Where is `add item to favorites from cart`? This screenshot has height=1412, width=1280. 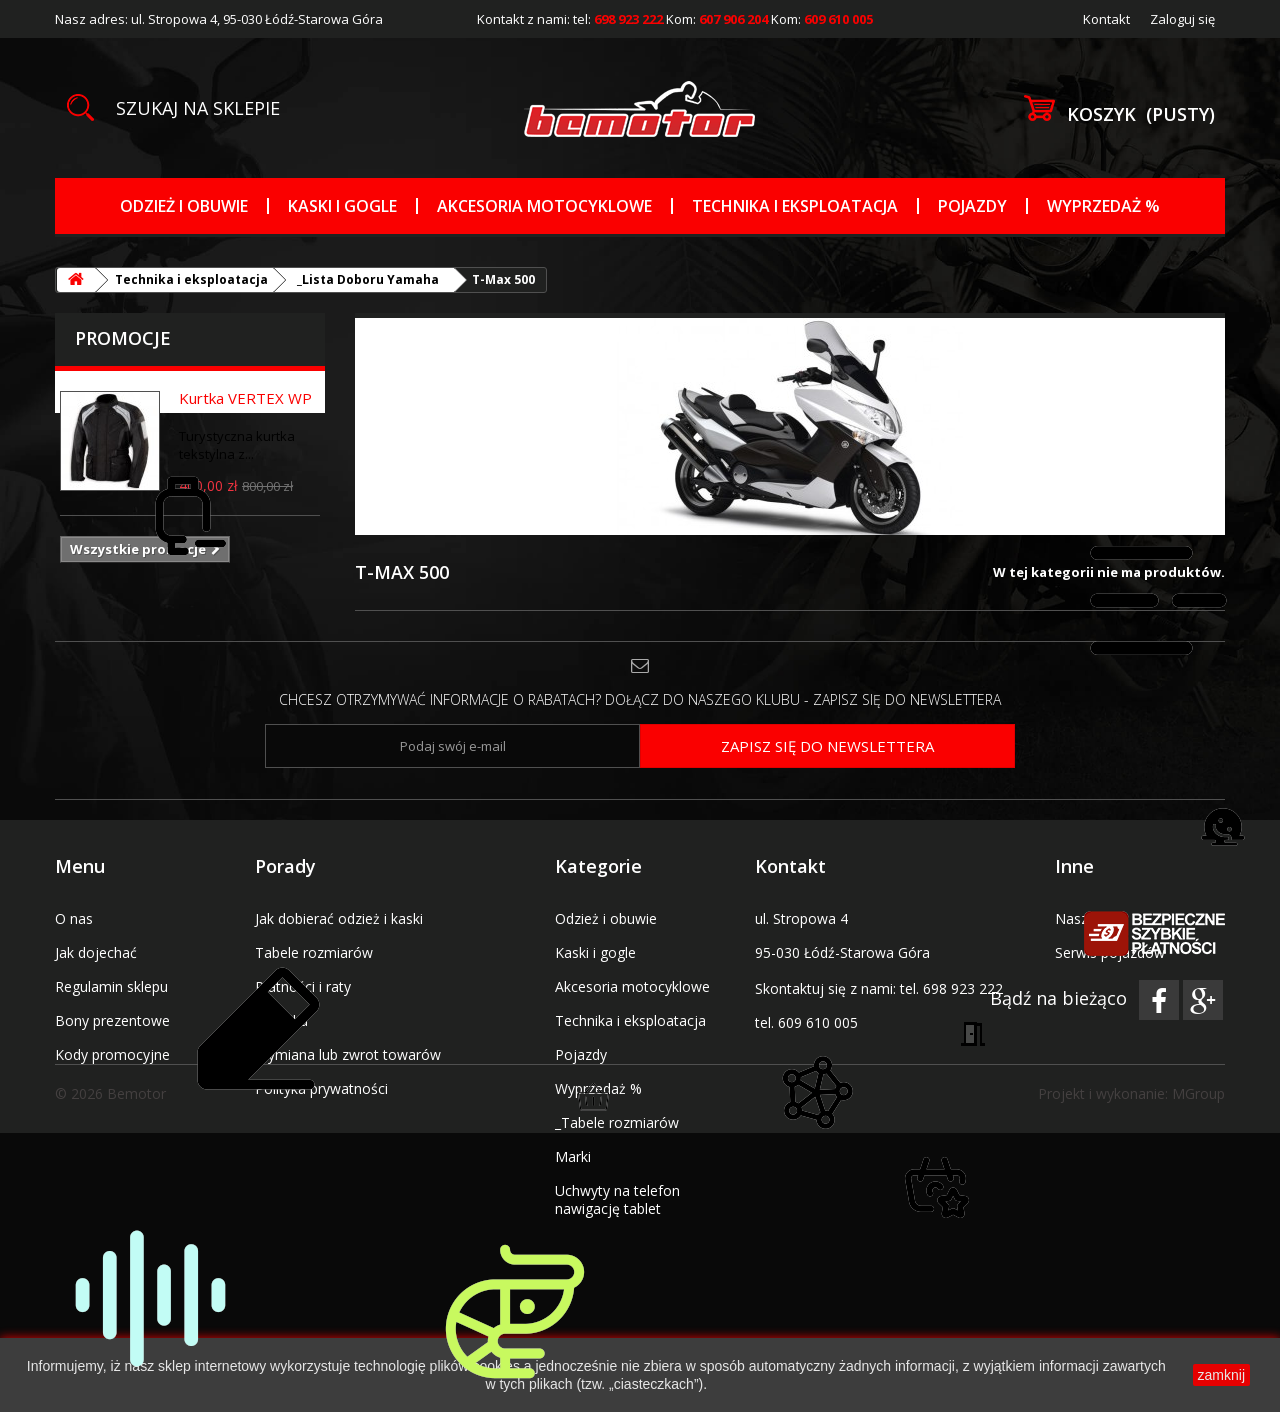 add item to favorites from cart is located at coordinates (935, 1184).